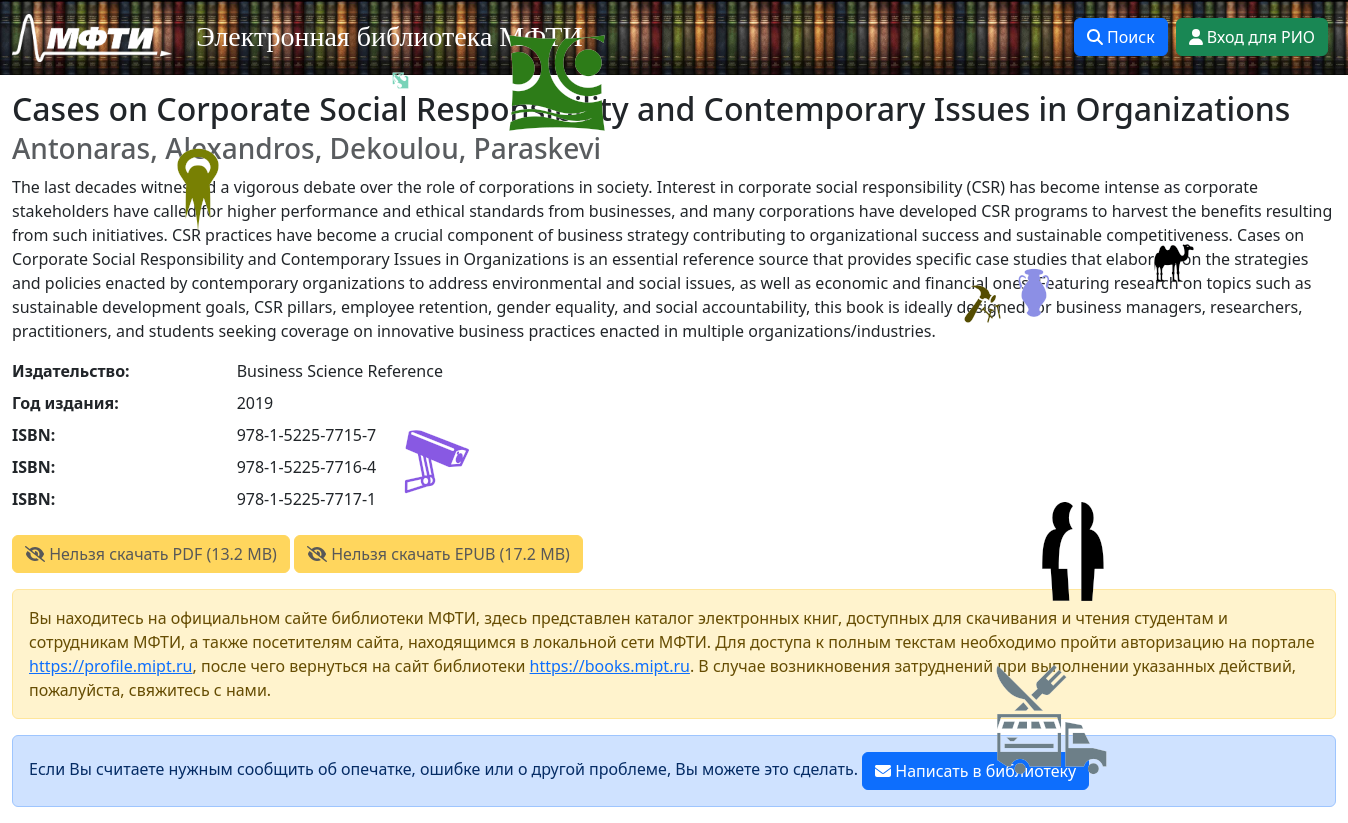 The height and width of the screenshot is (823, 1348). Describe the element at coordinates (983, 304) in the screenshot. I see `access construction or building tools` at that location.